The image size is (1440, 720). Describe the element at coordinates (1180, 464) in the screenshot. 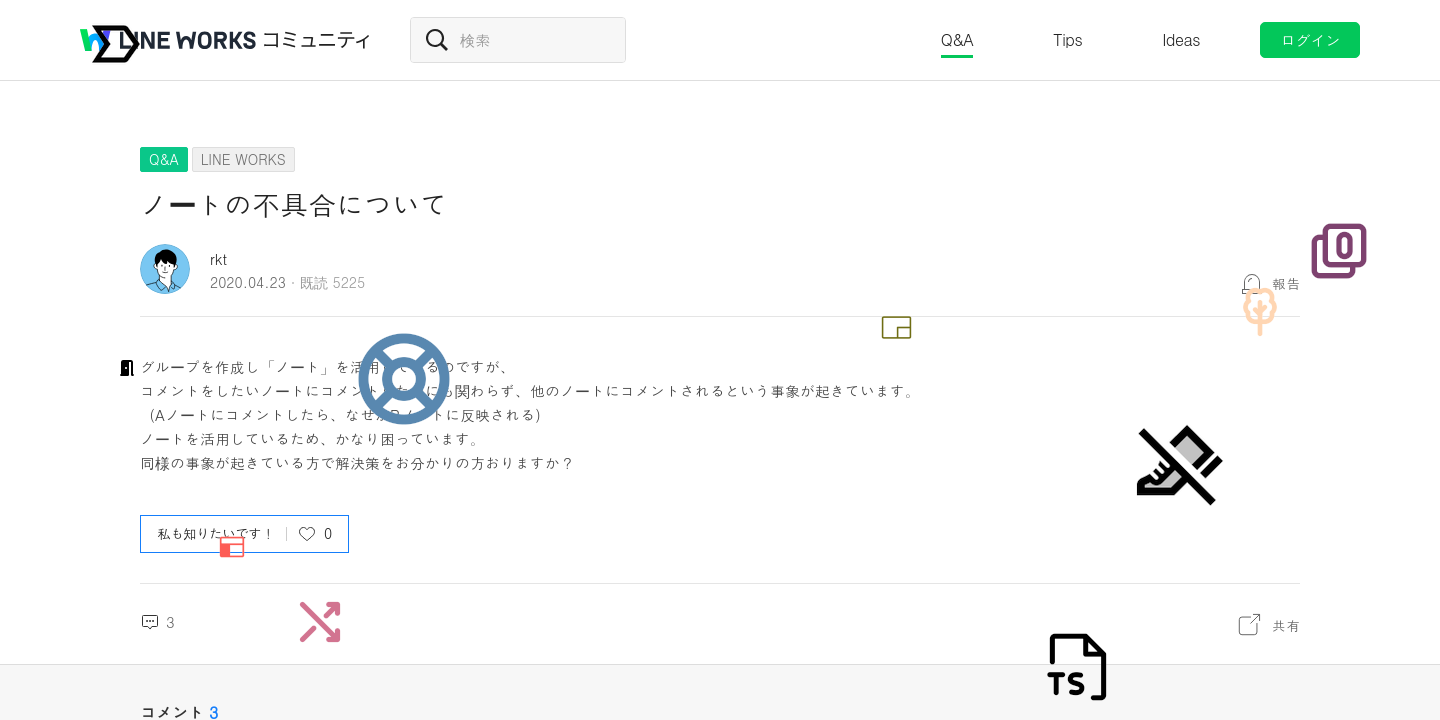

I see `indicates a restricted area where stepping is prohibited` at that location.